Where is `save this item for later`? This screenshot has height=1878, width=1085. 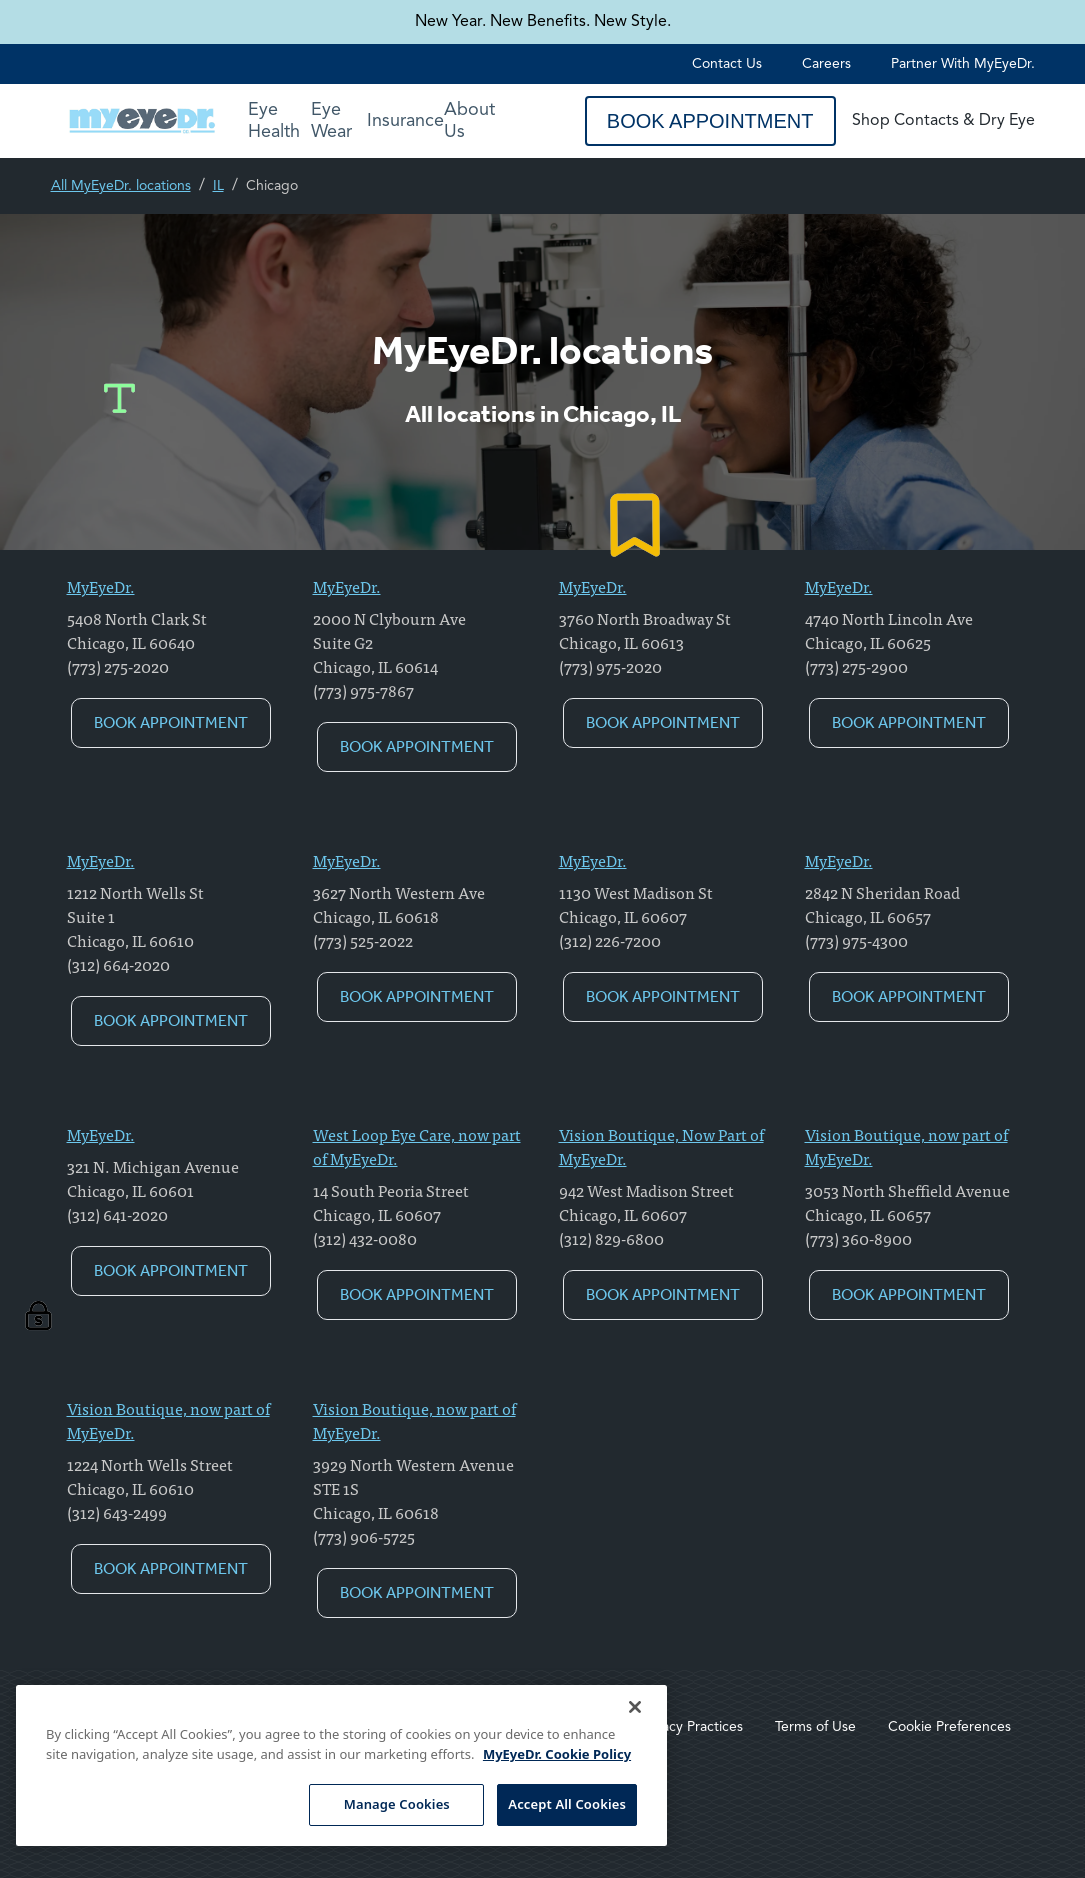 save this item for later is located at coordinates (635, 525).